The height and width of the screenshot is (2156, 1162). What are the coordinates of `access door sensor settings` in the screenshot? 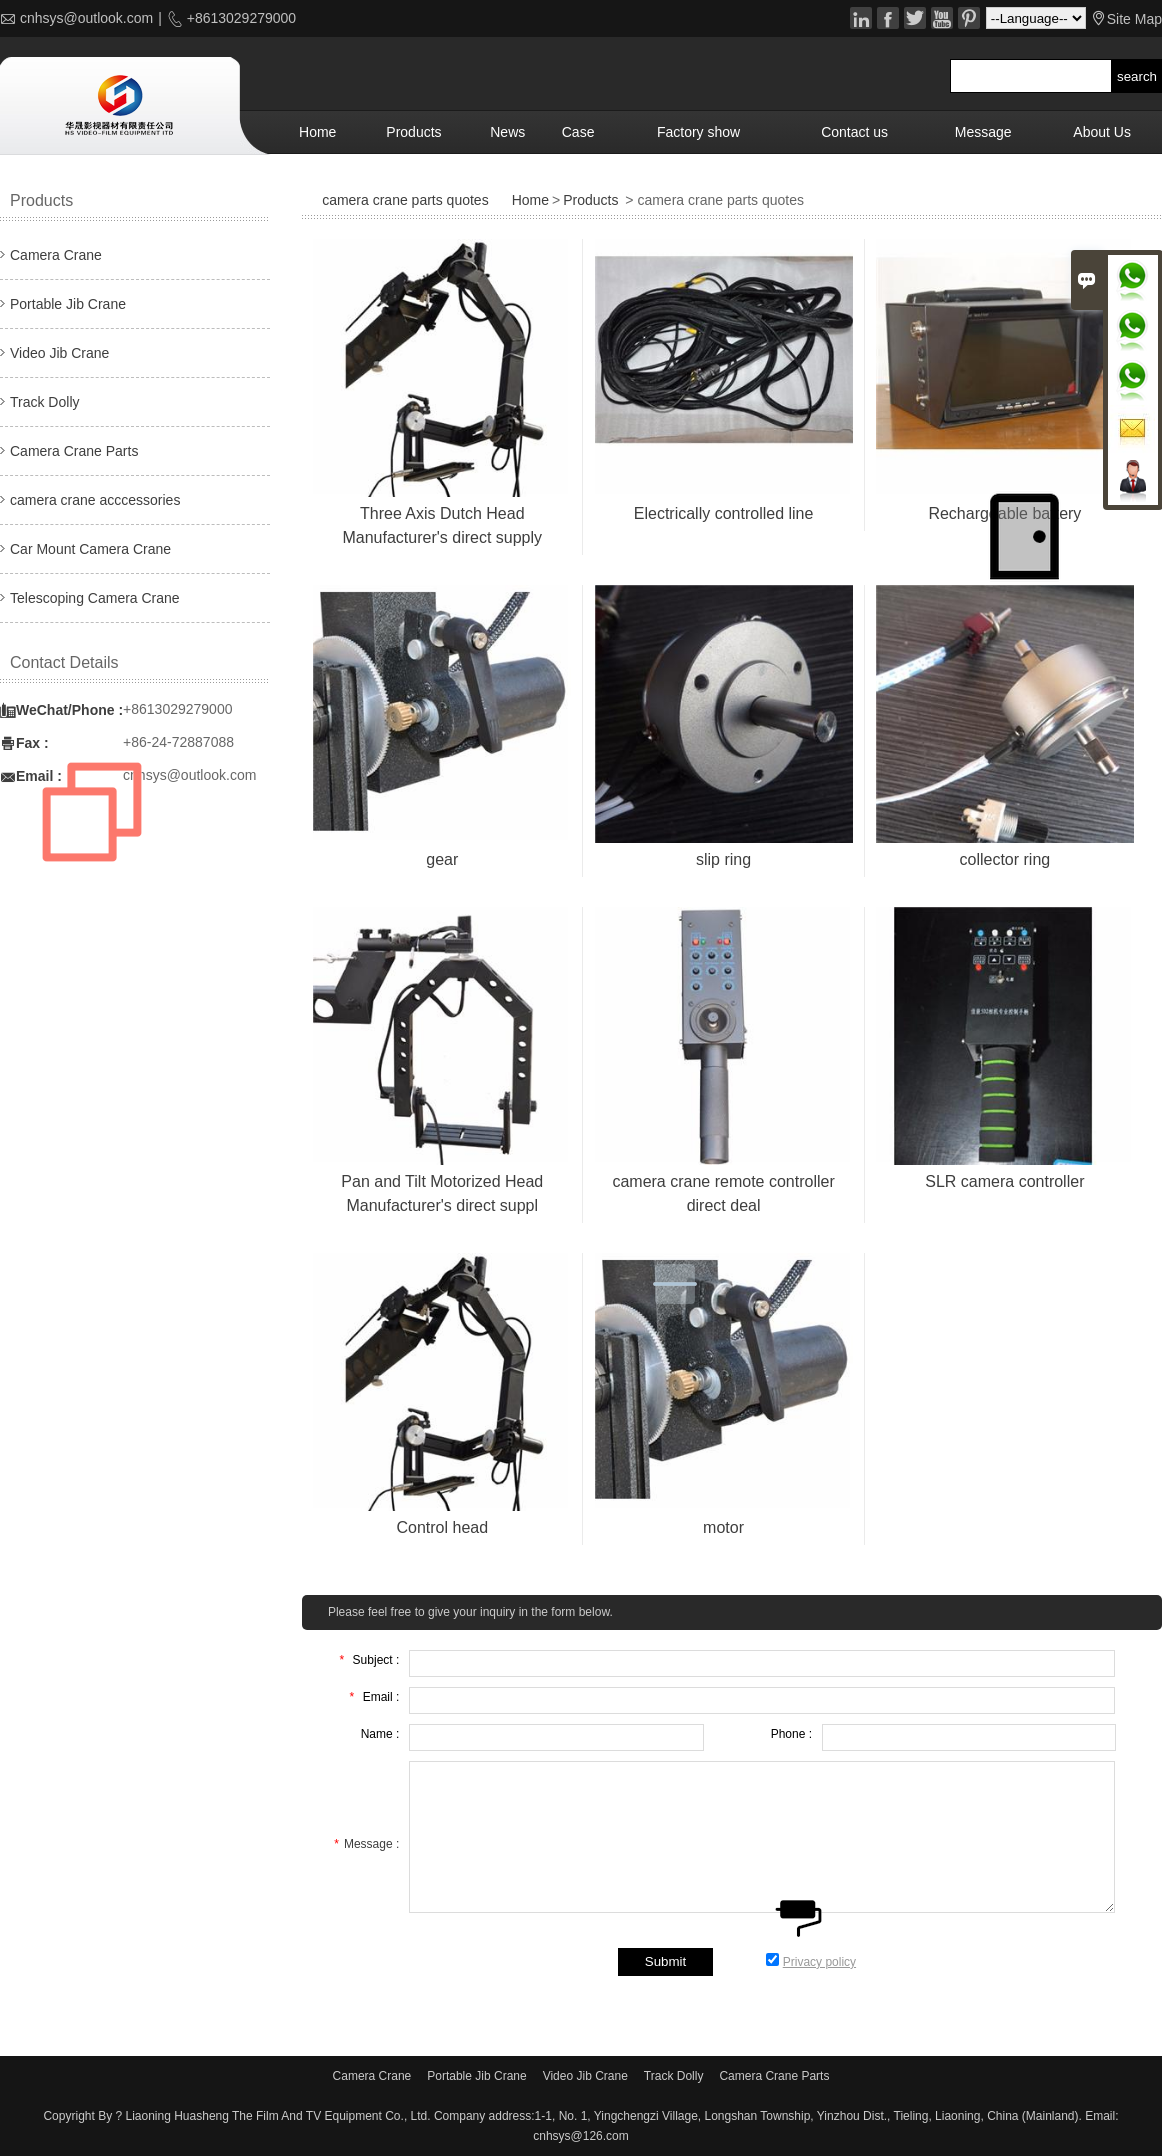 It's located at (1024, 536).